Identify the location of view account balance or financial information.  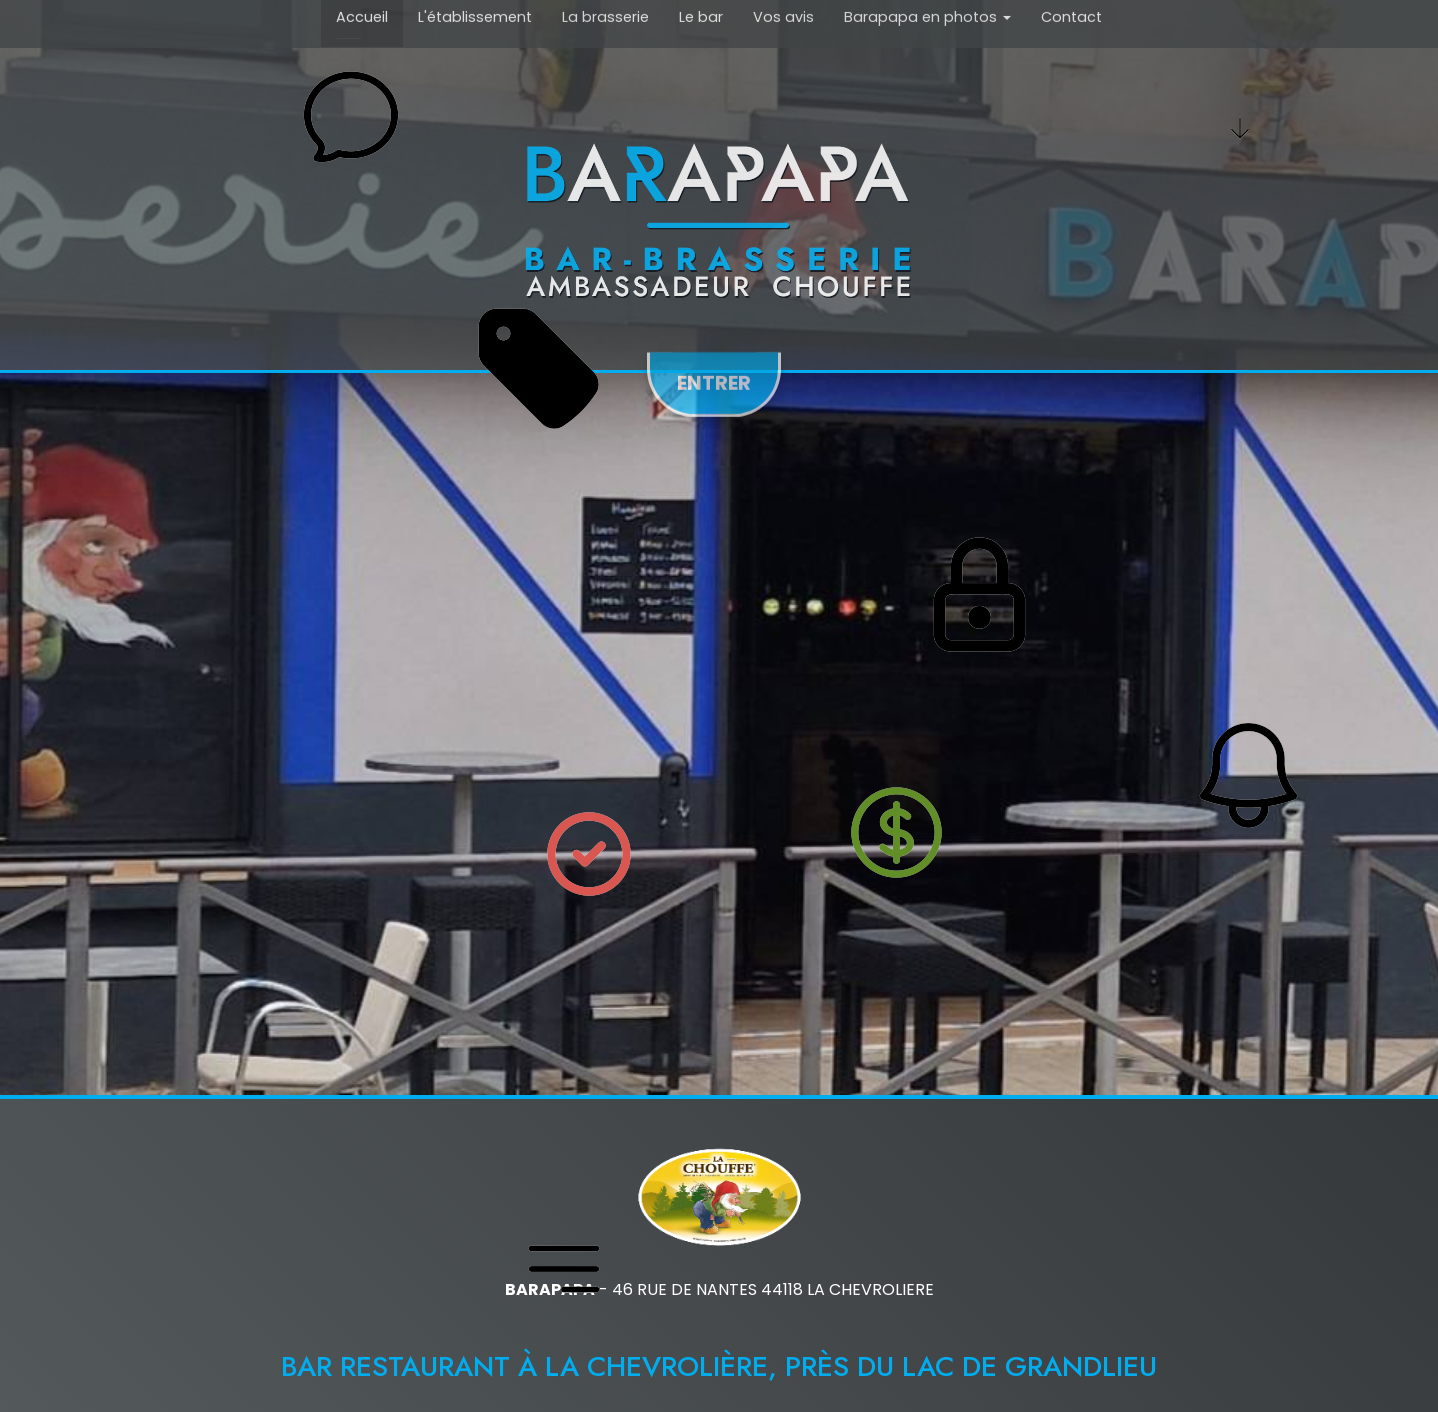
(896, 832).